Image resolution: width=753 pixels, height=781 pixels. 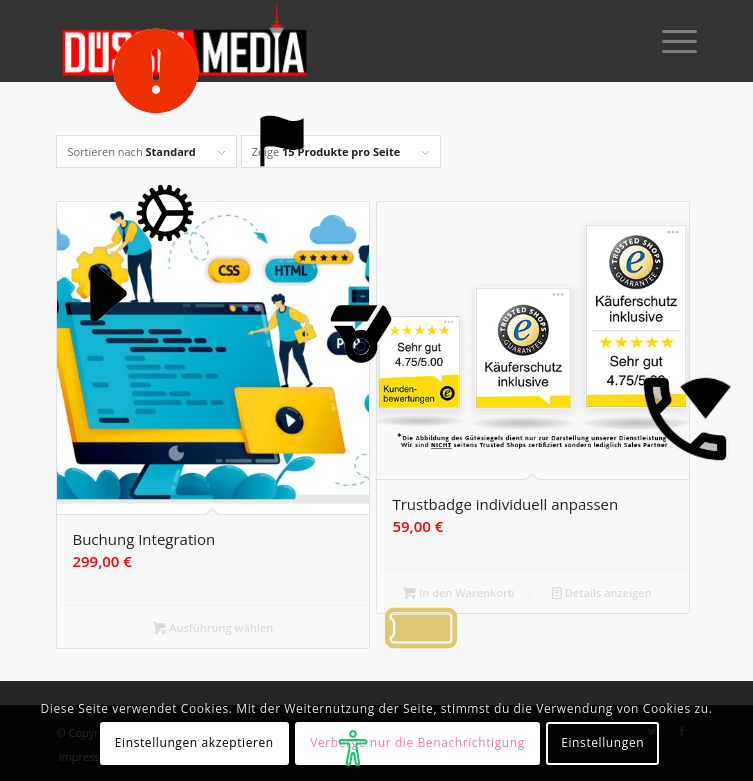 I want to click on play media or start playback, so click(x=108, y=293).